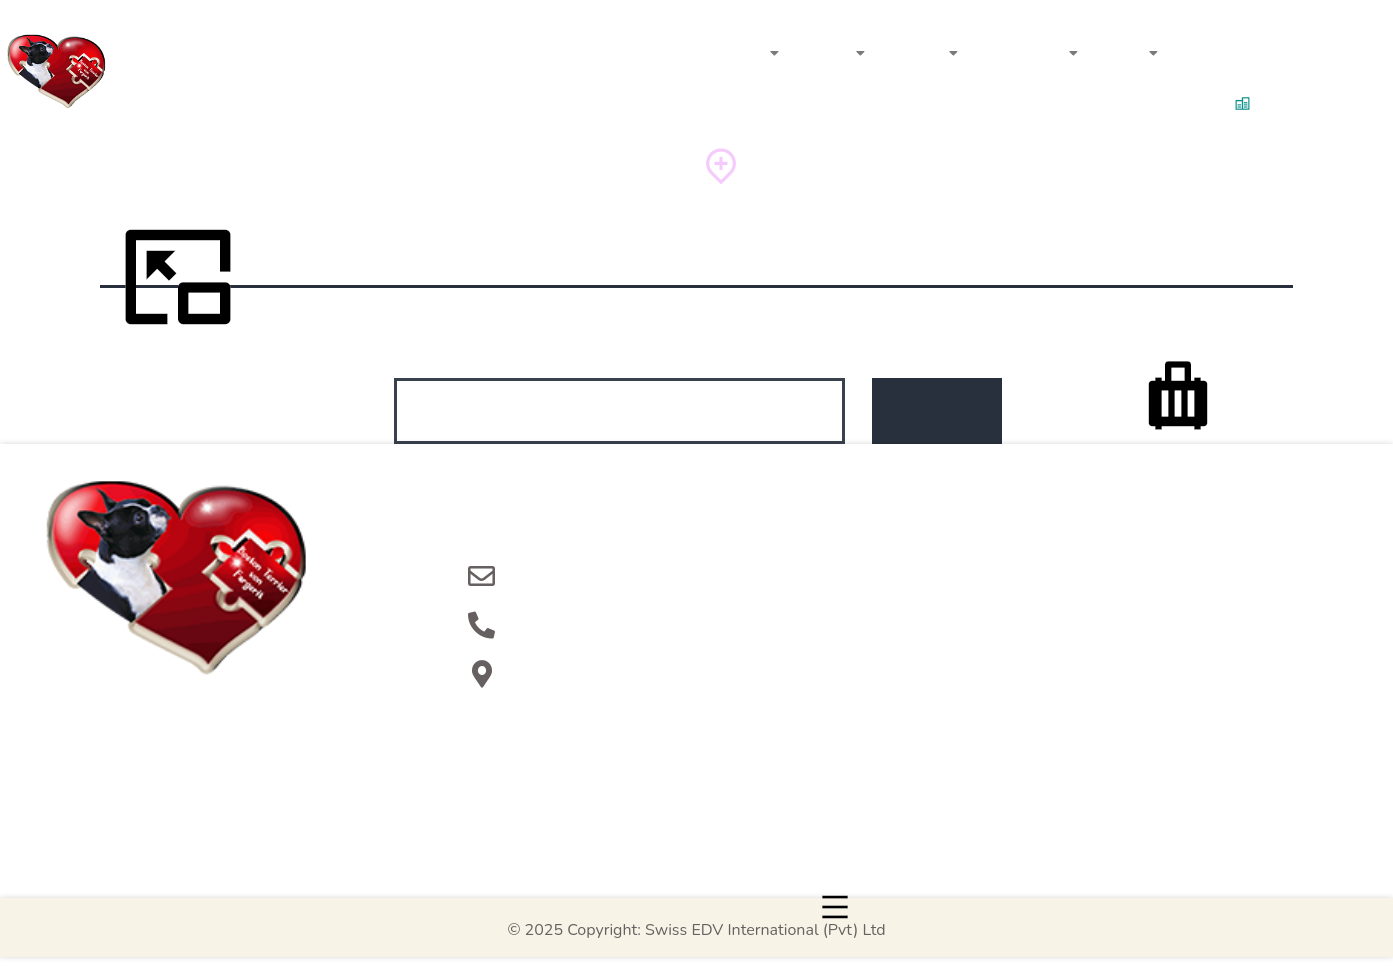 The width and height of the screenshot is (1393, 969). What do you see at coordinates (1242, 103) in the screenshot?
I see `access database or data storage` at bounding box center [1242, 103].